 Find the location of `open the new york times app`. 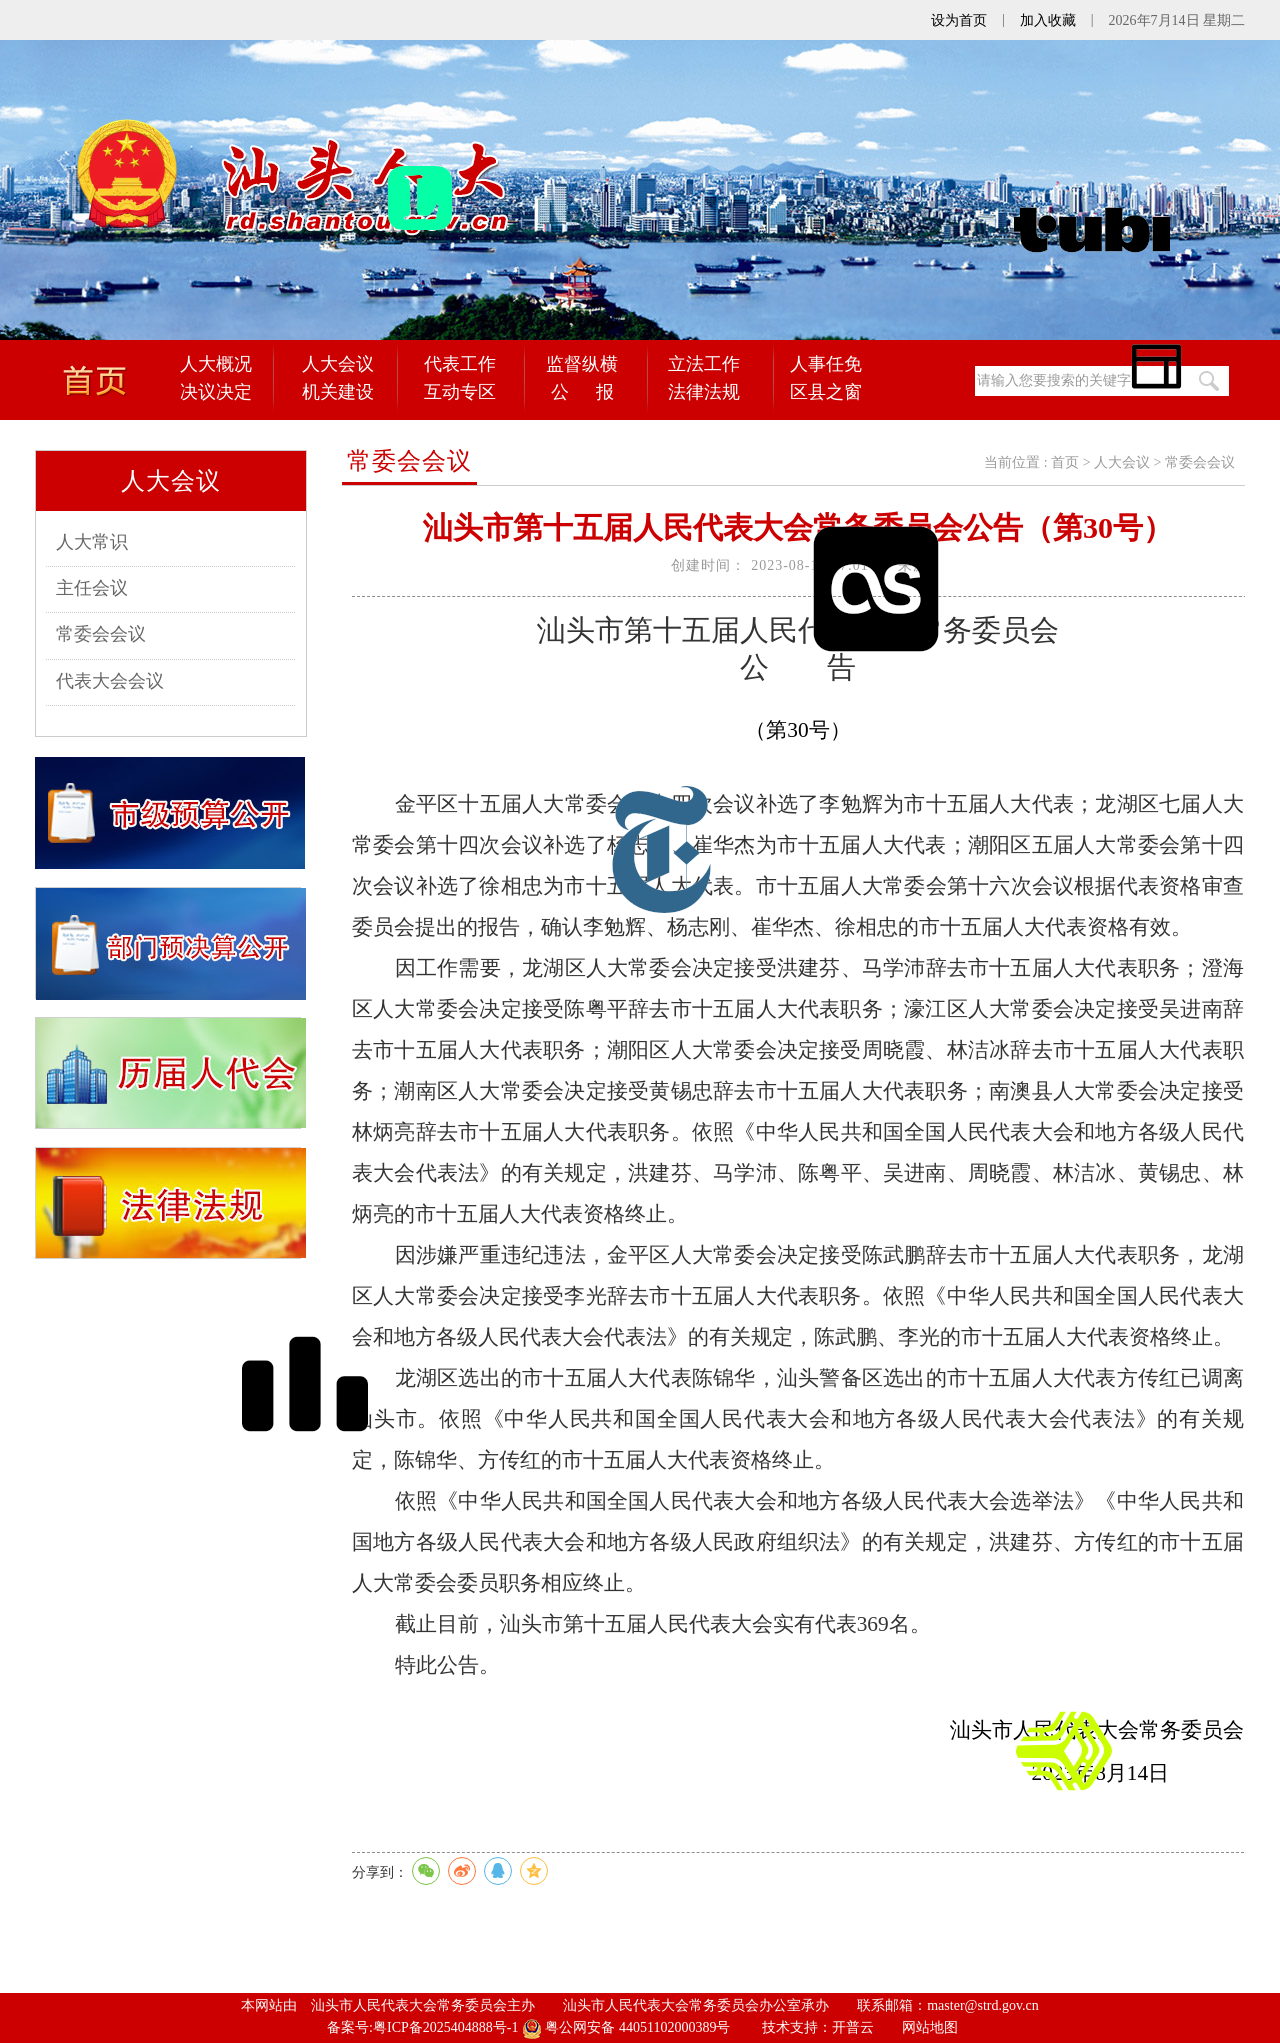

open the new york times app is located at coordinates (661, 849).